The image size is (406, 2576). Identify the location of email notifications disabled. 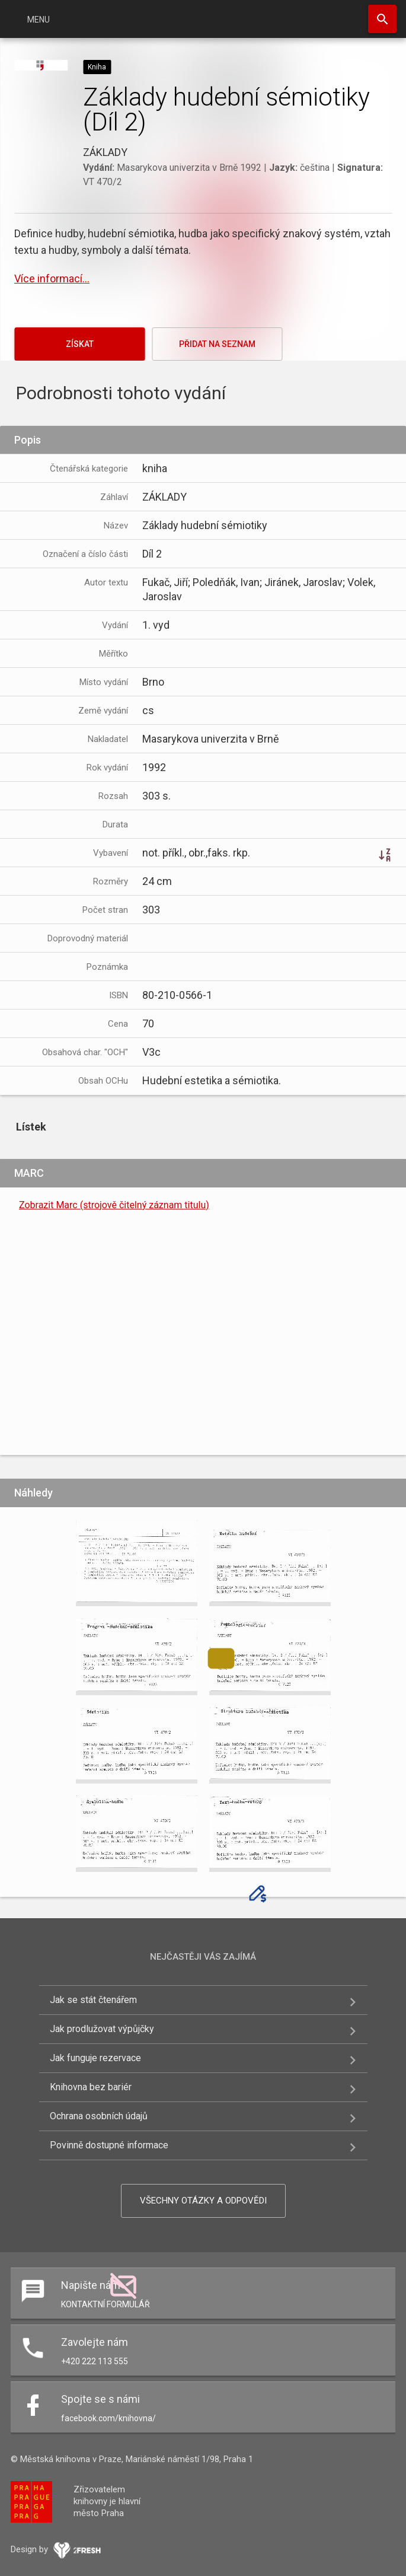
(123, 2286).